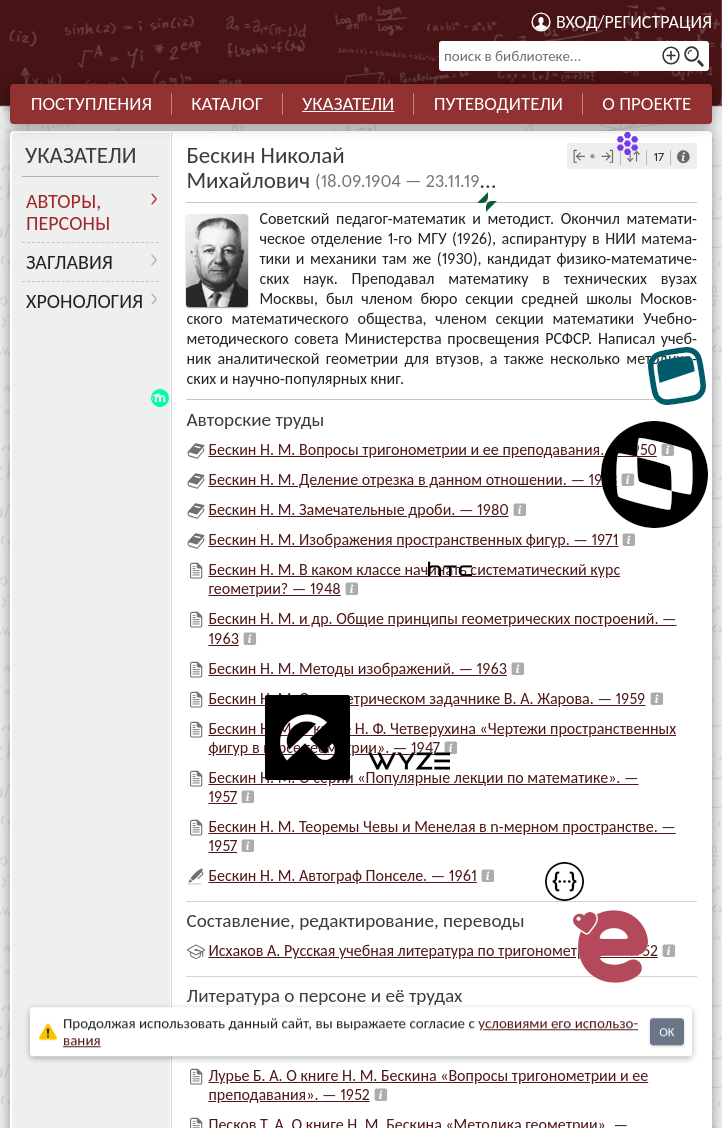 This screenshot has width=722, height=1128. Describe the element at coordinates (564, 881) in the screenshot. I see `Swagger API documentation tool logo` at that location.